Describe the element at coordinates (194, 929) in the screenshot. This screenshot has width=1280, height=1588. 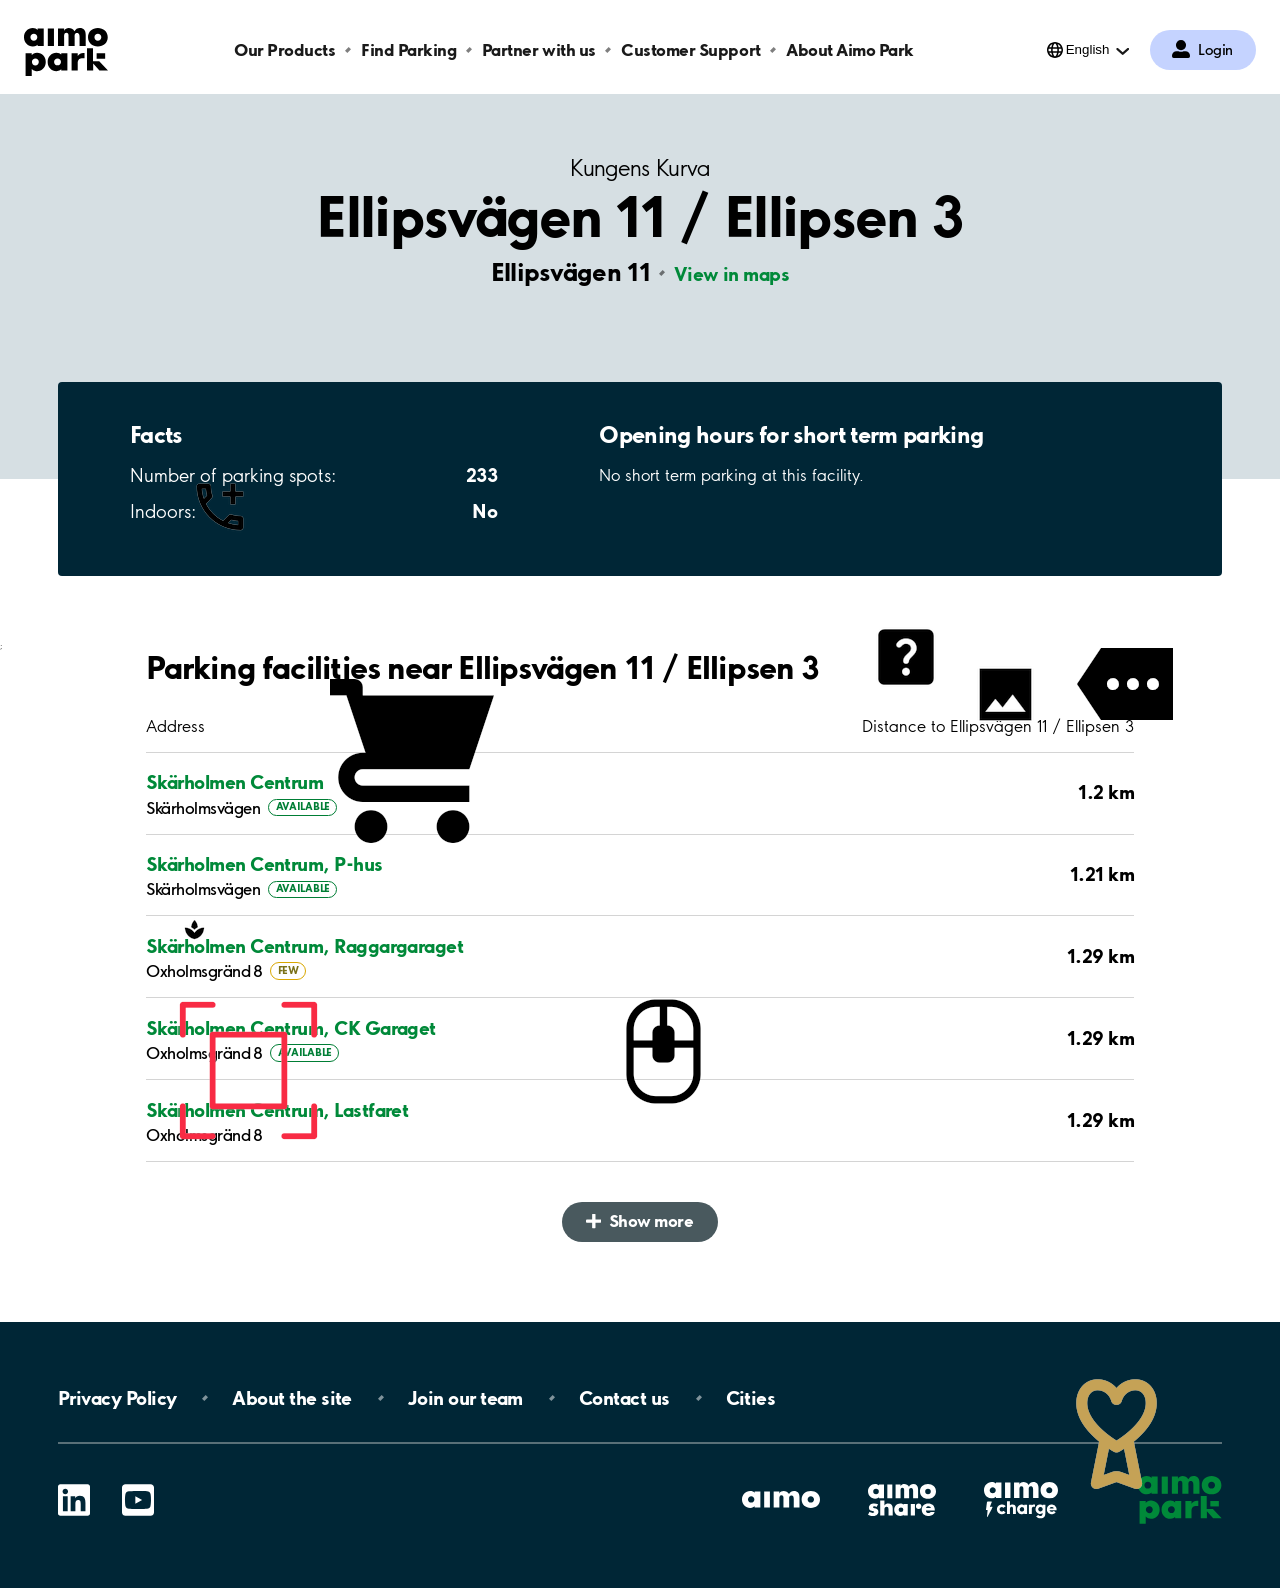
I see `access spa or wellness features` at that location.